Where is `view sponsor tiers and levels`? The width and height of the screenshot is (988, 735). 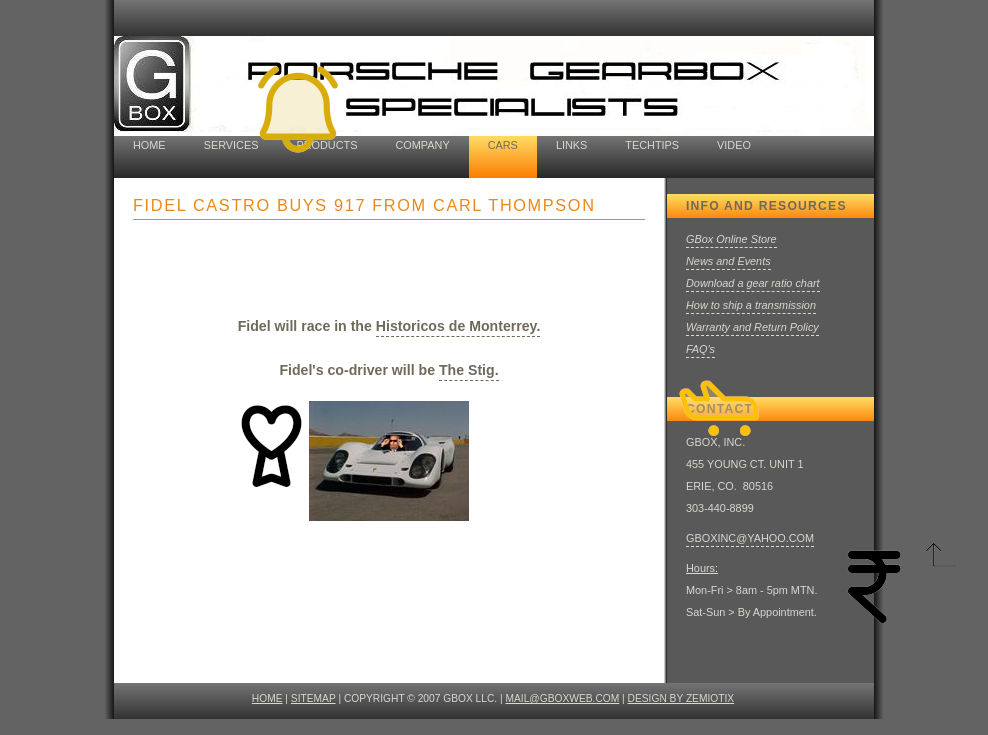
view sponsor tiers and levels is located at coordinates (271, 443).